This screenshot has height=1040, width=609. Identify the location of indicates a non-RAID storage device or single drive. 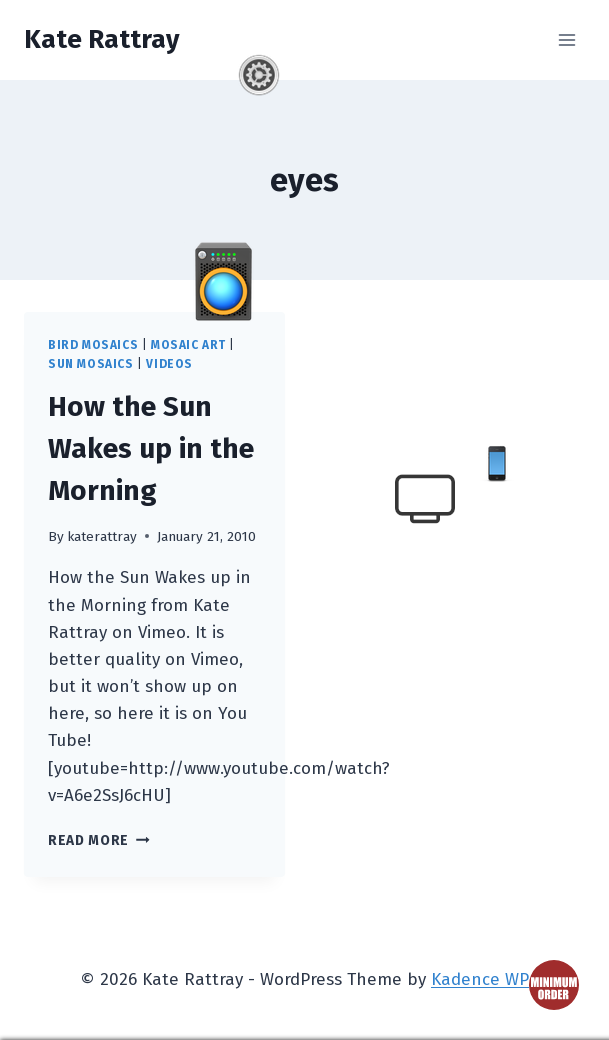
(223, 281).